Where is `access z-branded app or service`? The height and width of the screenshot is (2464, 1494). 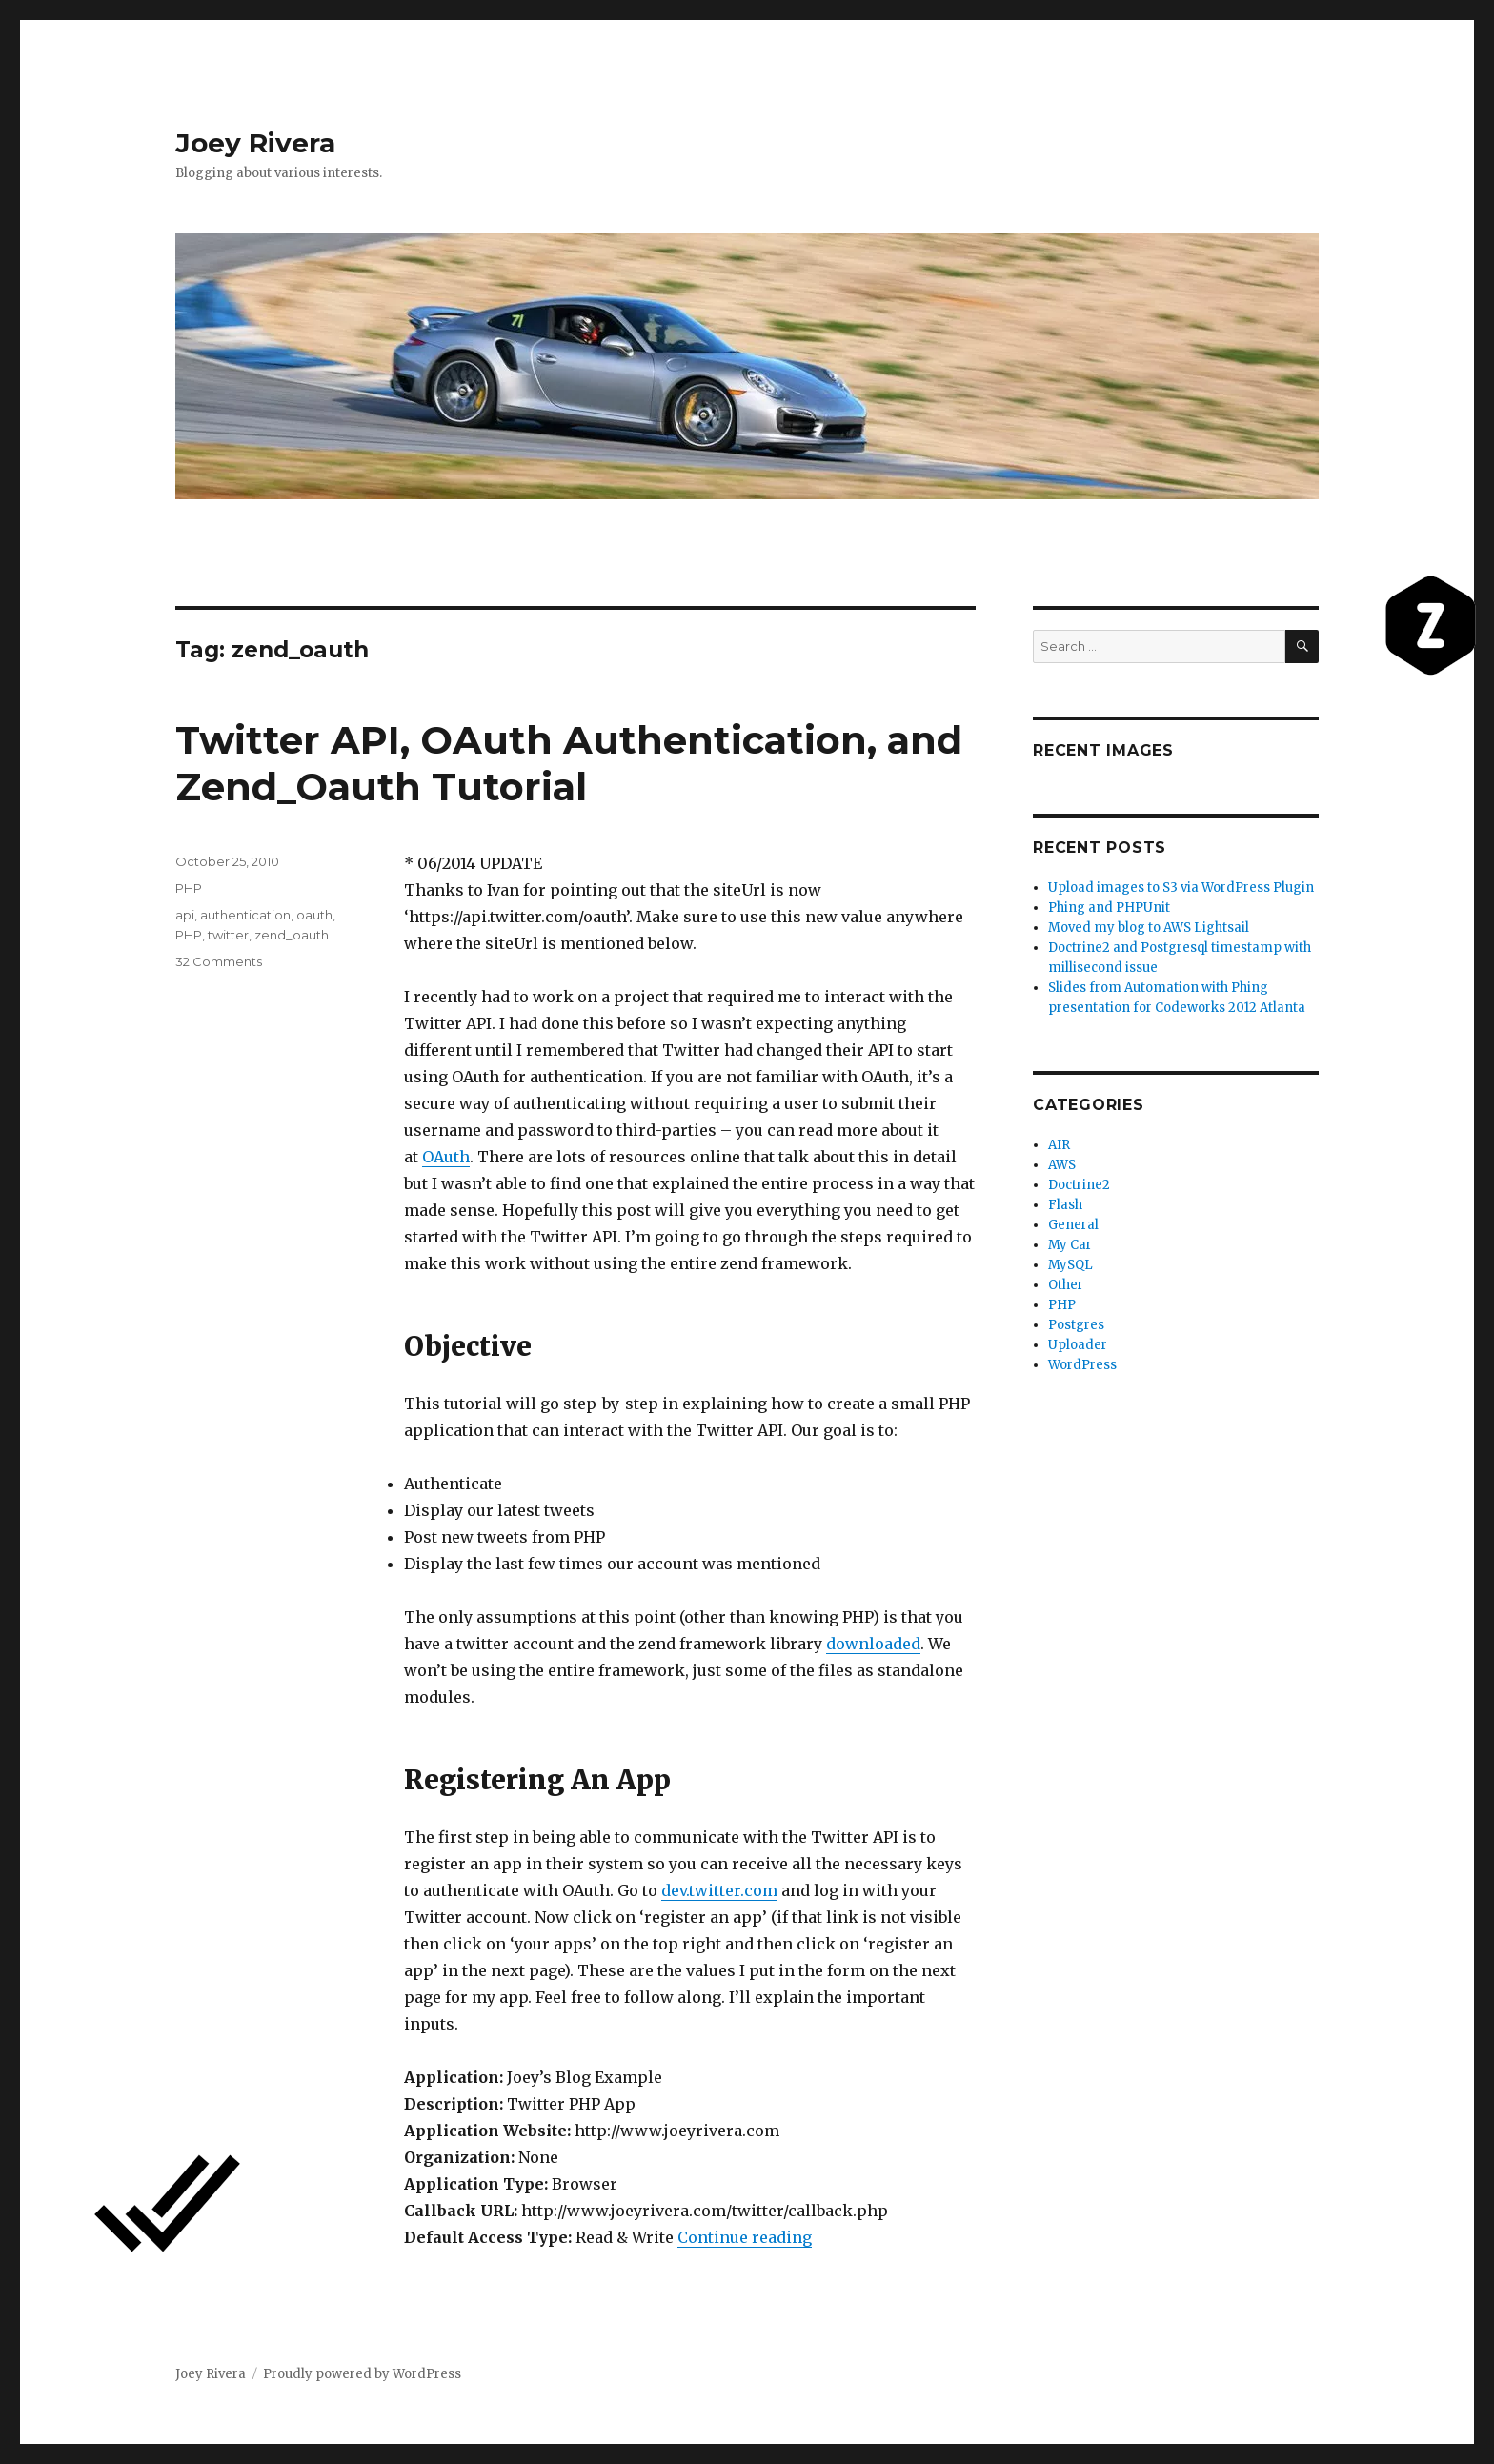 access z-branded app or service is located at coordinates (1430, 625).